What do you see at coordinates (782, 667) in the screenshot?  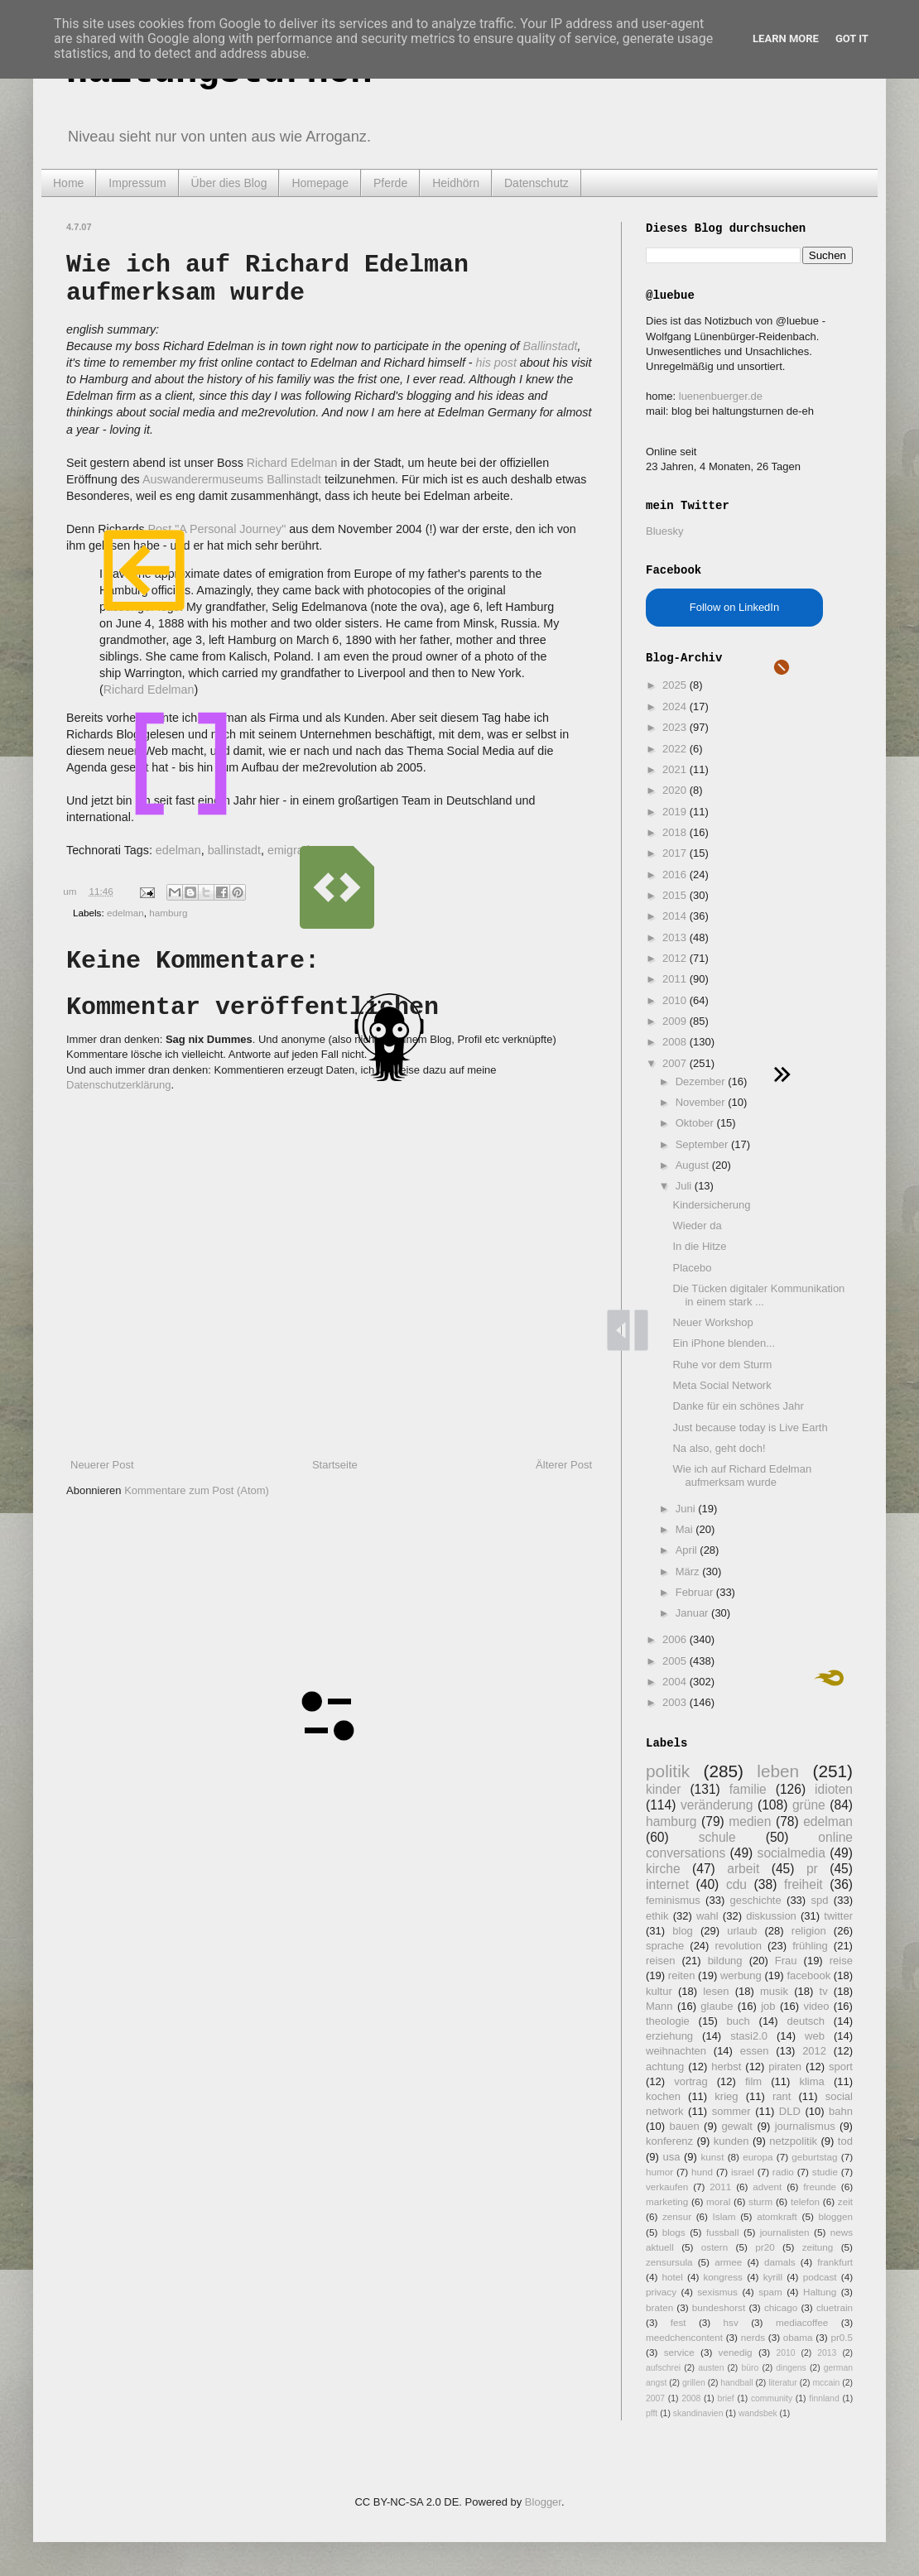 I see `indicates a forbidden or prohibited action` at bounding box center [782, 667].